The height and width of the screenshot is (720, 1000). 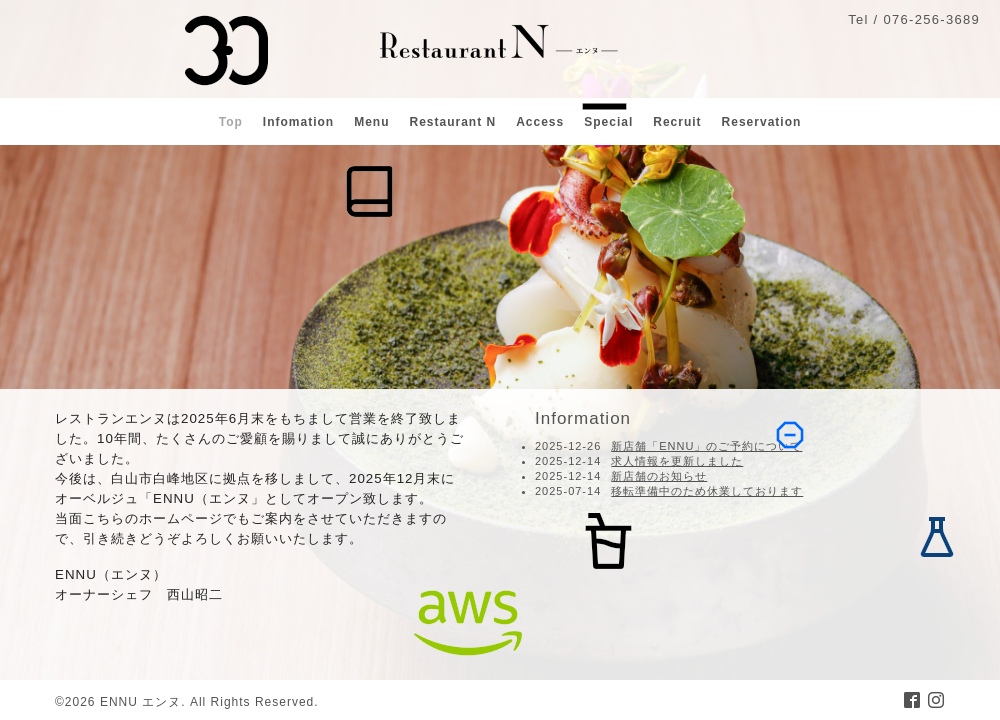 What do you see at coordinates (468, 623) in the screenshot?
I see `amazon web services logo` at bounding box center [468, 623].